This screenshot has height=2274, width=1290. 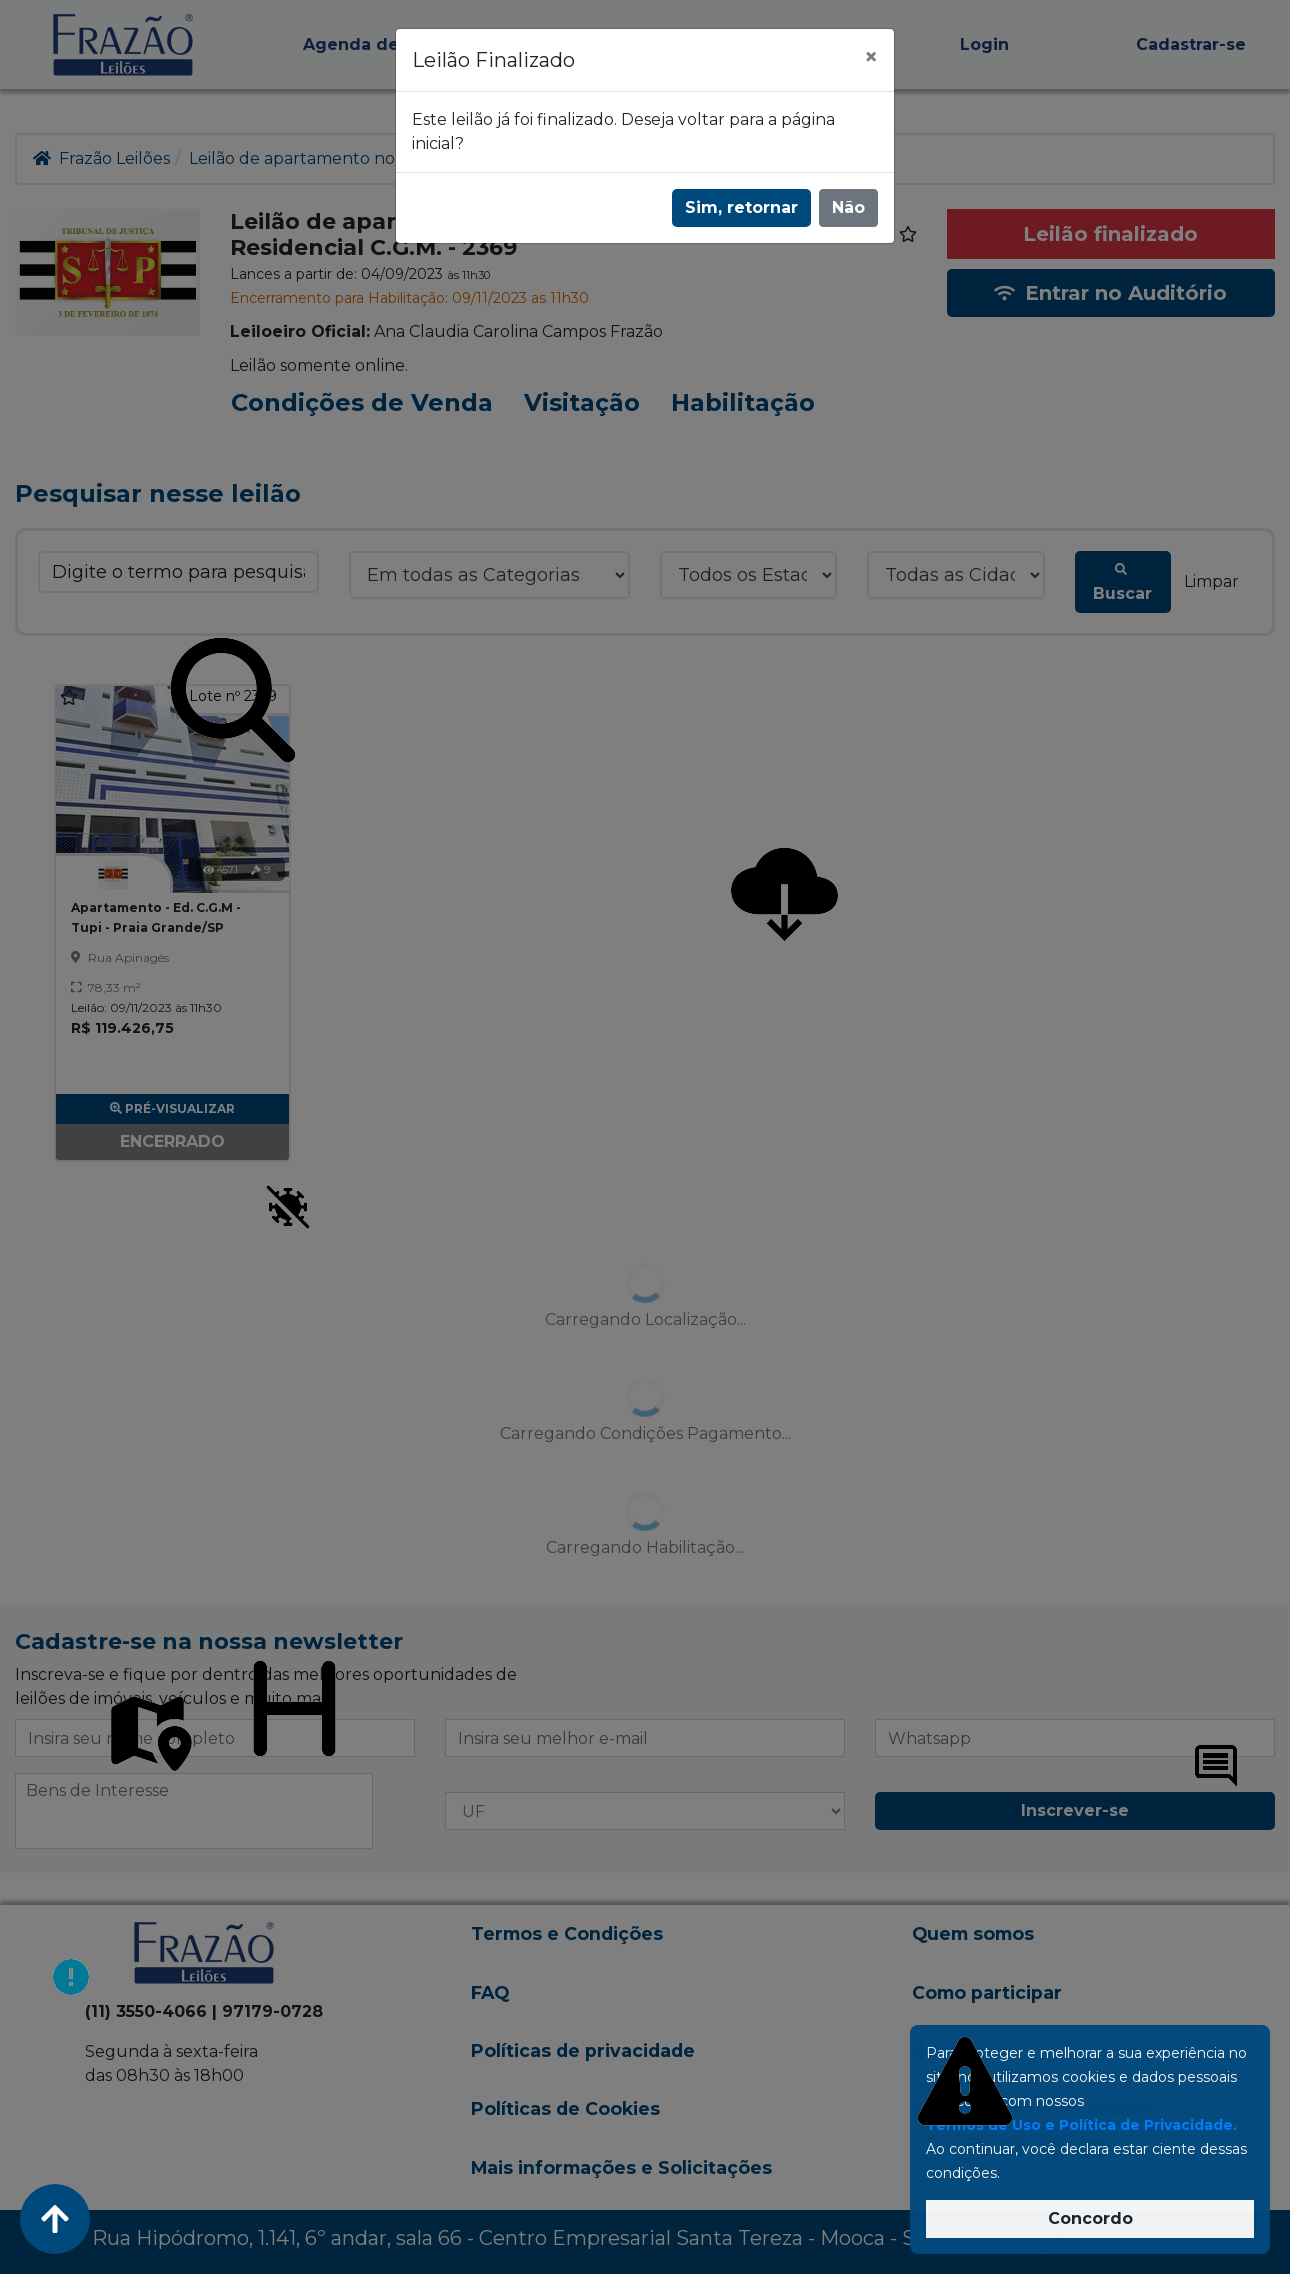 What do you see at coordinates (147, 1730) in the screenshot?
I see `view location on map` at bounding box center [147, 1730].